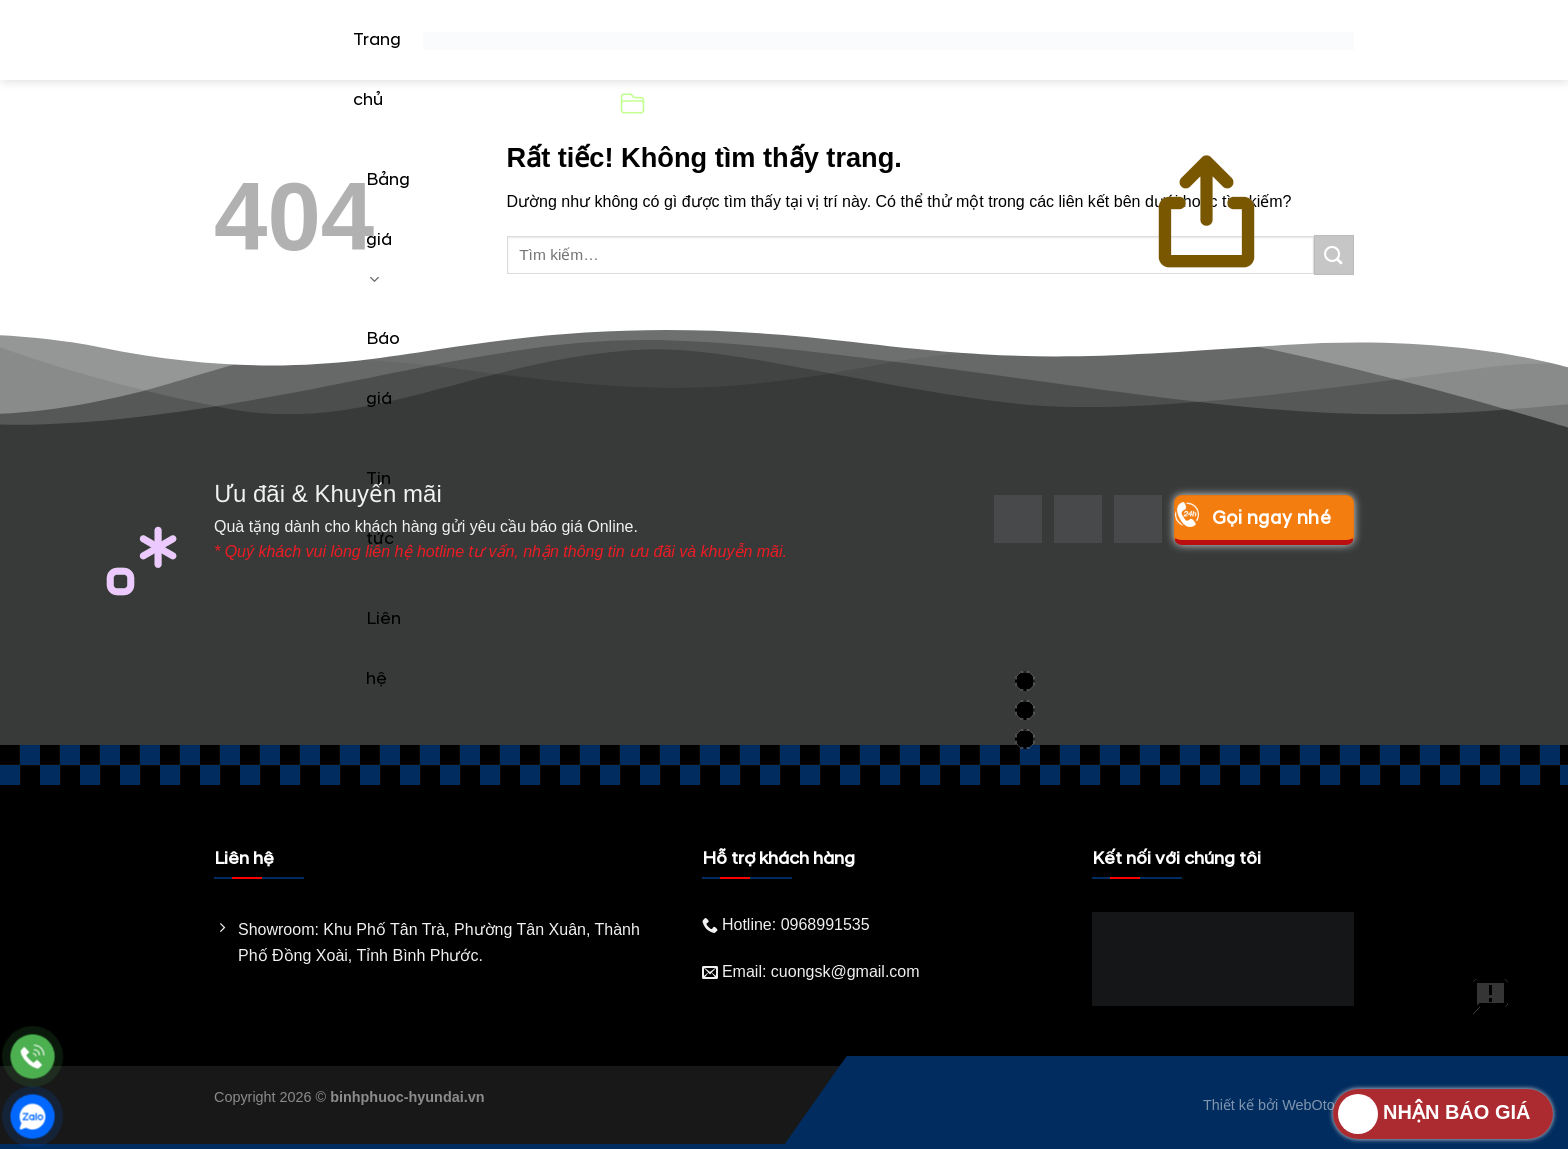  Describe the element at coordinates (1490, 996) in the screenshot. I see `view important announcements or alerts` at that location.